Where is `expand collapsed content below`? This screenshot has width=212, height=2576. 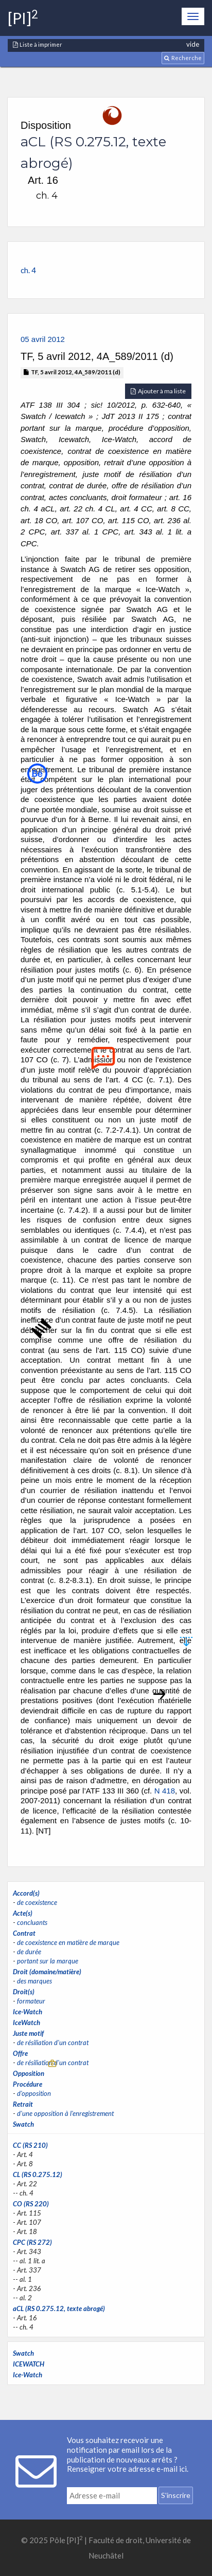
expand collapsed content below is located at coordinates (186, 1642).